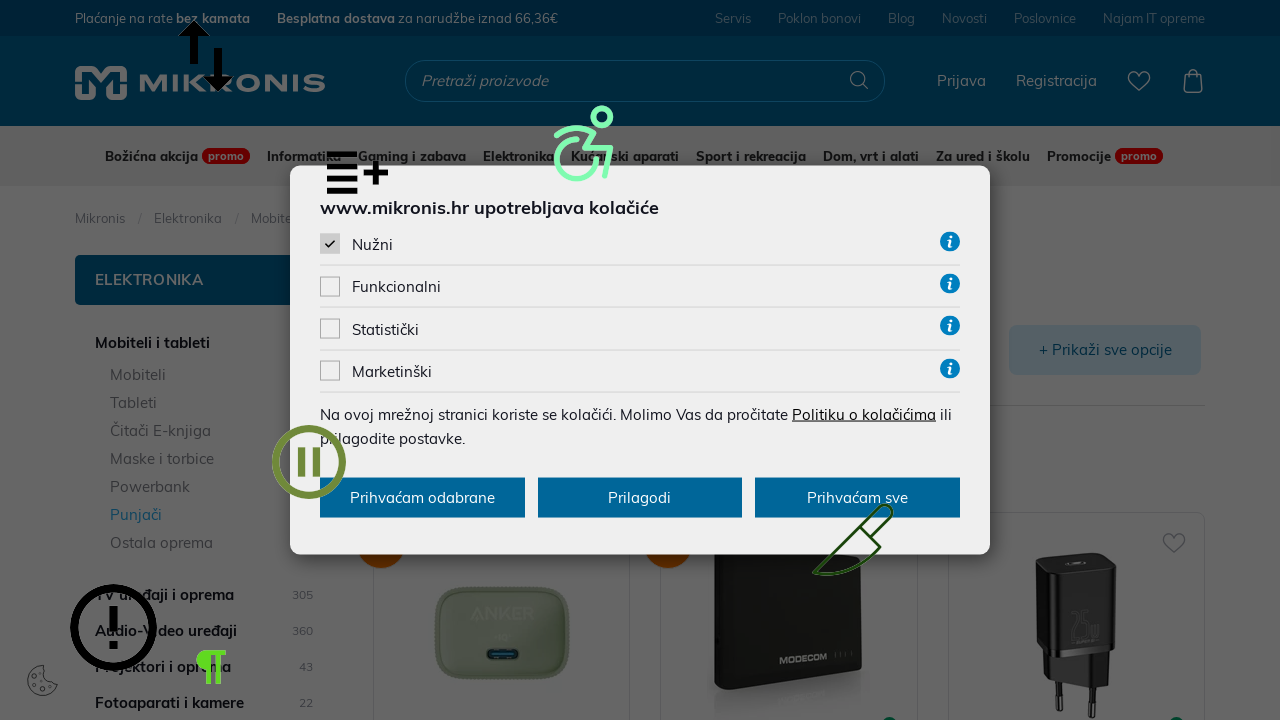 The height and width of the screenshot is (720, 1280). I want to click on pause media playback, so click(309, 462).